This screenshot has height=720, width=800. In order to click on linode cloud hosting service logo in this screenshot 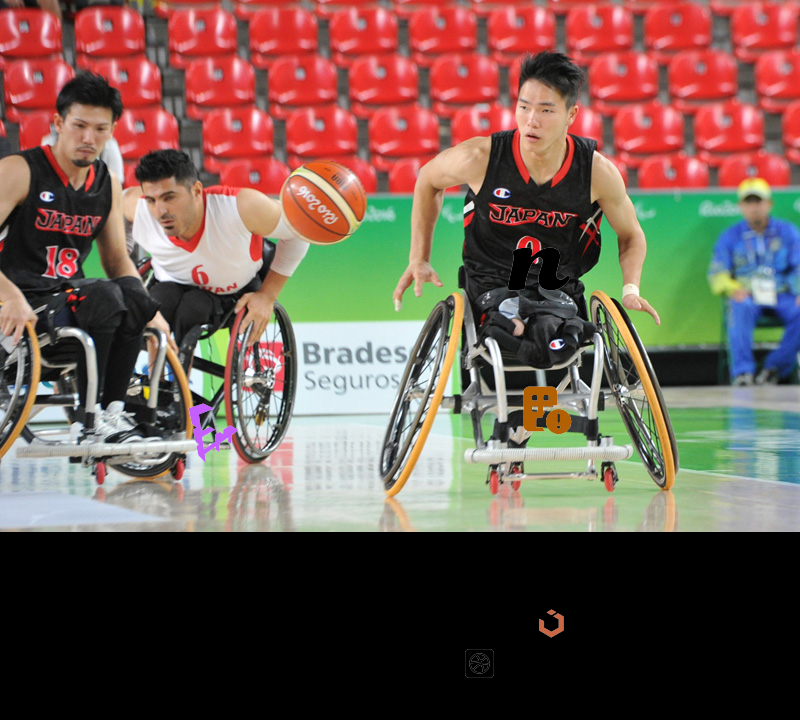, I will do `click(213, 433)`.